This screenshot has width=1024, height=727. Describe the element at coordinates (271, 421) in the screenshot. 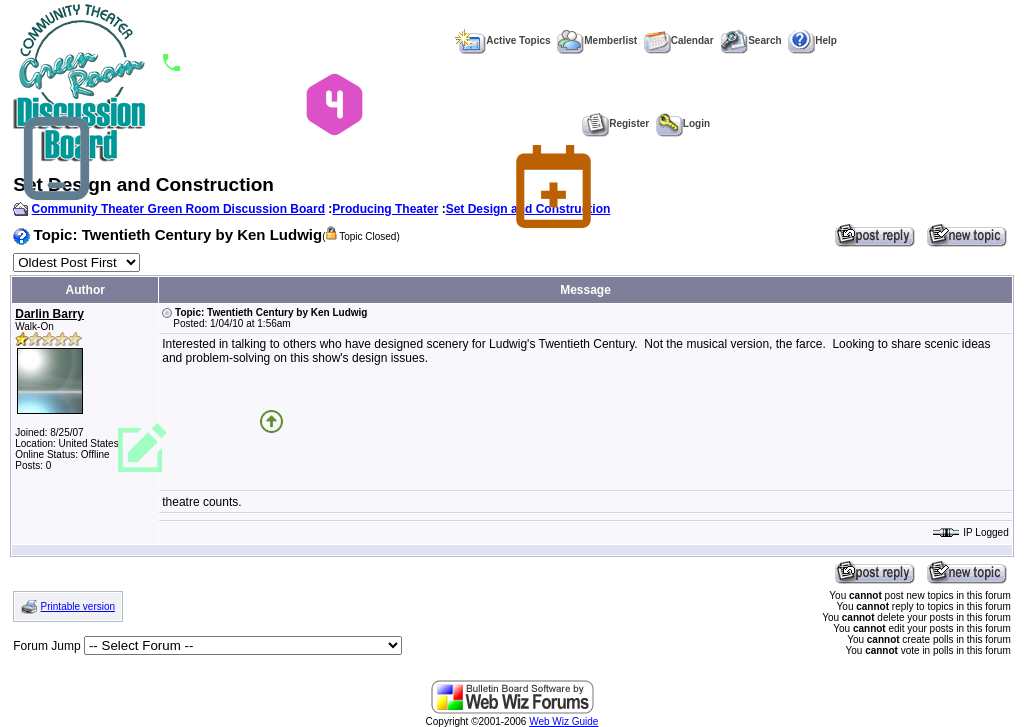

I see `scroll to top of page` at that location.